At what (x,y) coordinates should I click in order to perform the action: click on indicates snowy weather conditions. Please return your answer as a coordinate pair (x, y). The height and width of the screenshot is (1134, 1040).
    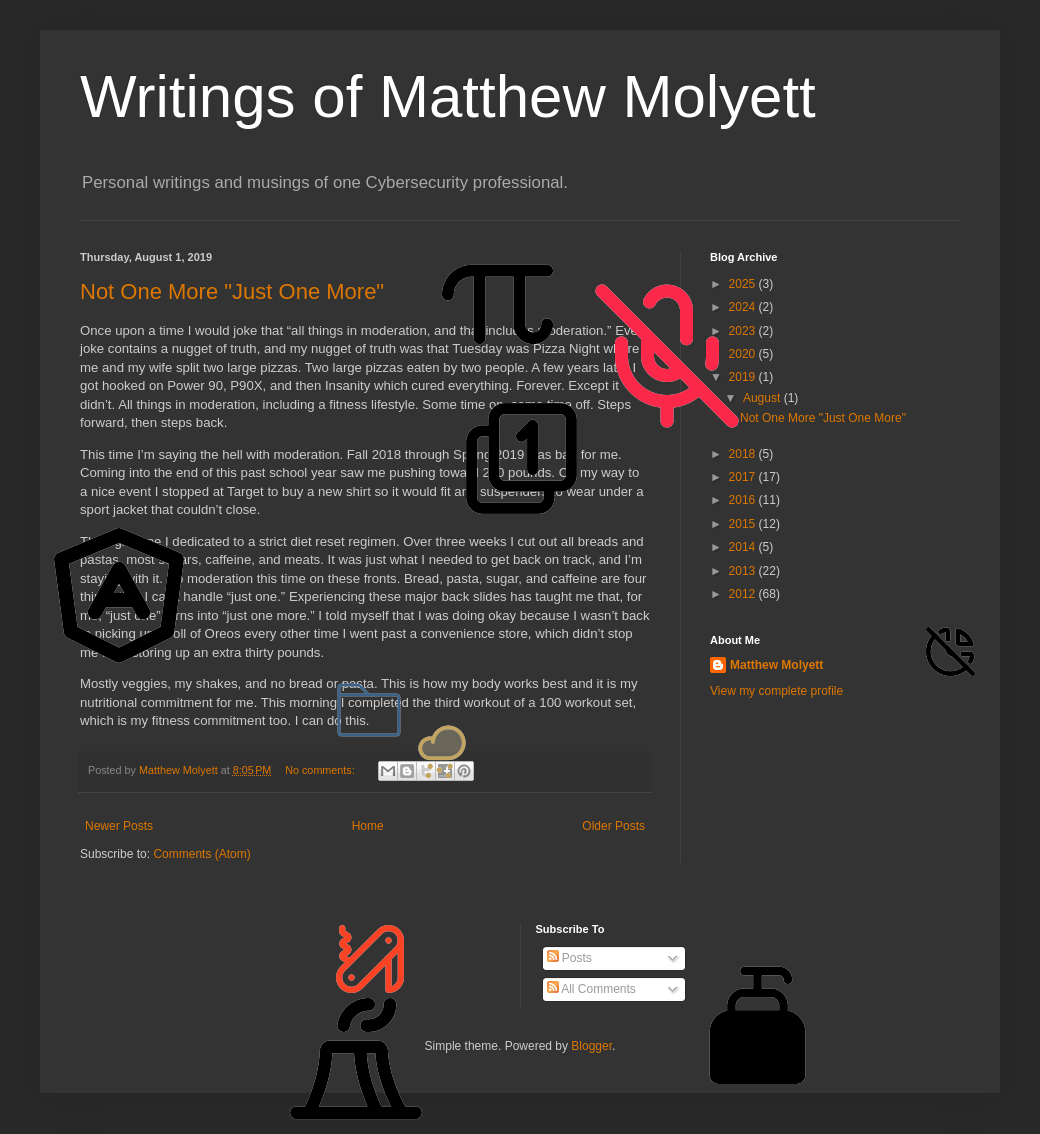
    Looking at the image, I should click on (442, 751).